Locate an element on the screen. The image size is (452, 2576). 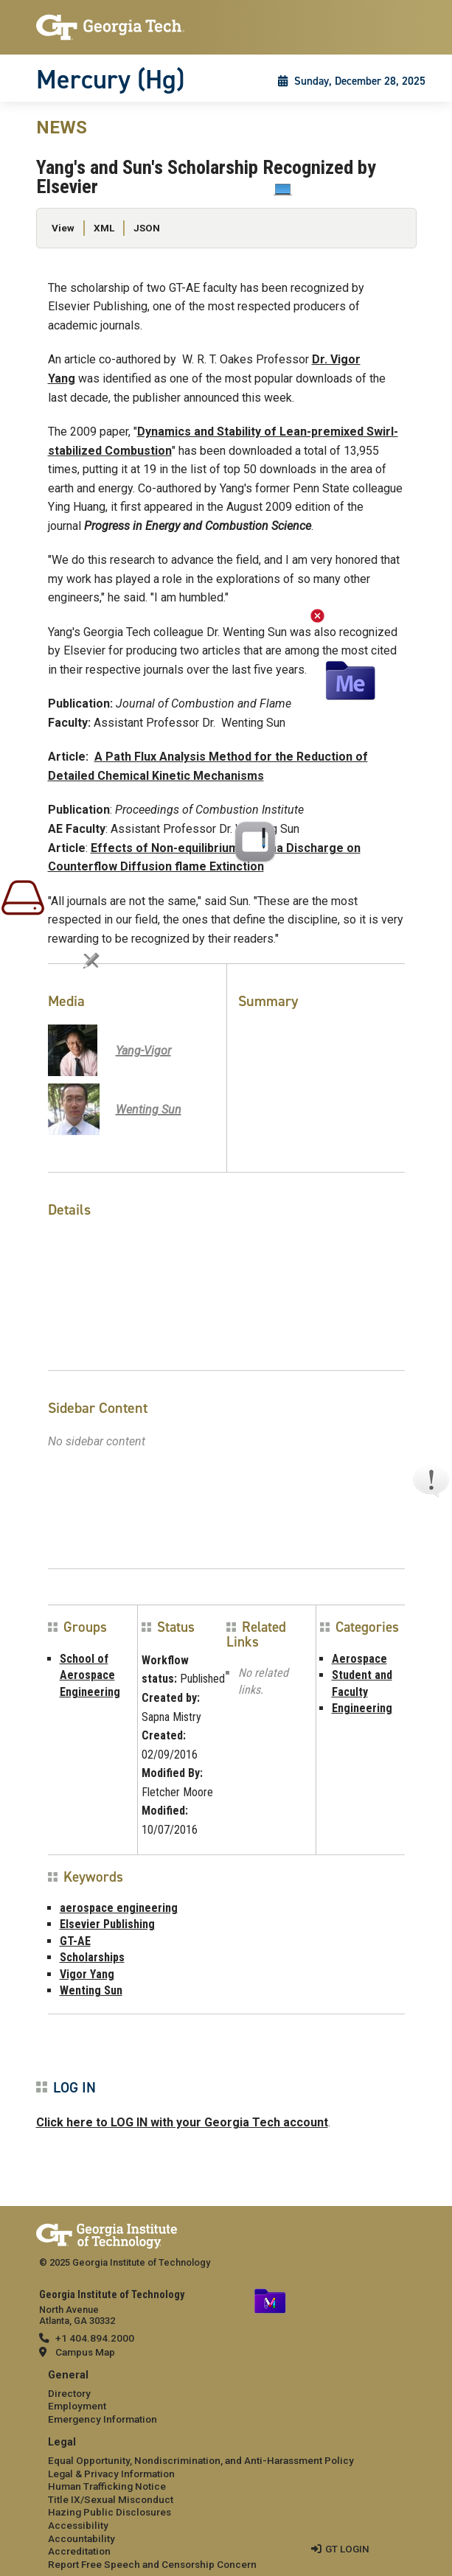
indicates an important notification or alert message is located at coordinates (431, 1480).